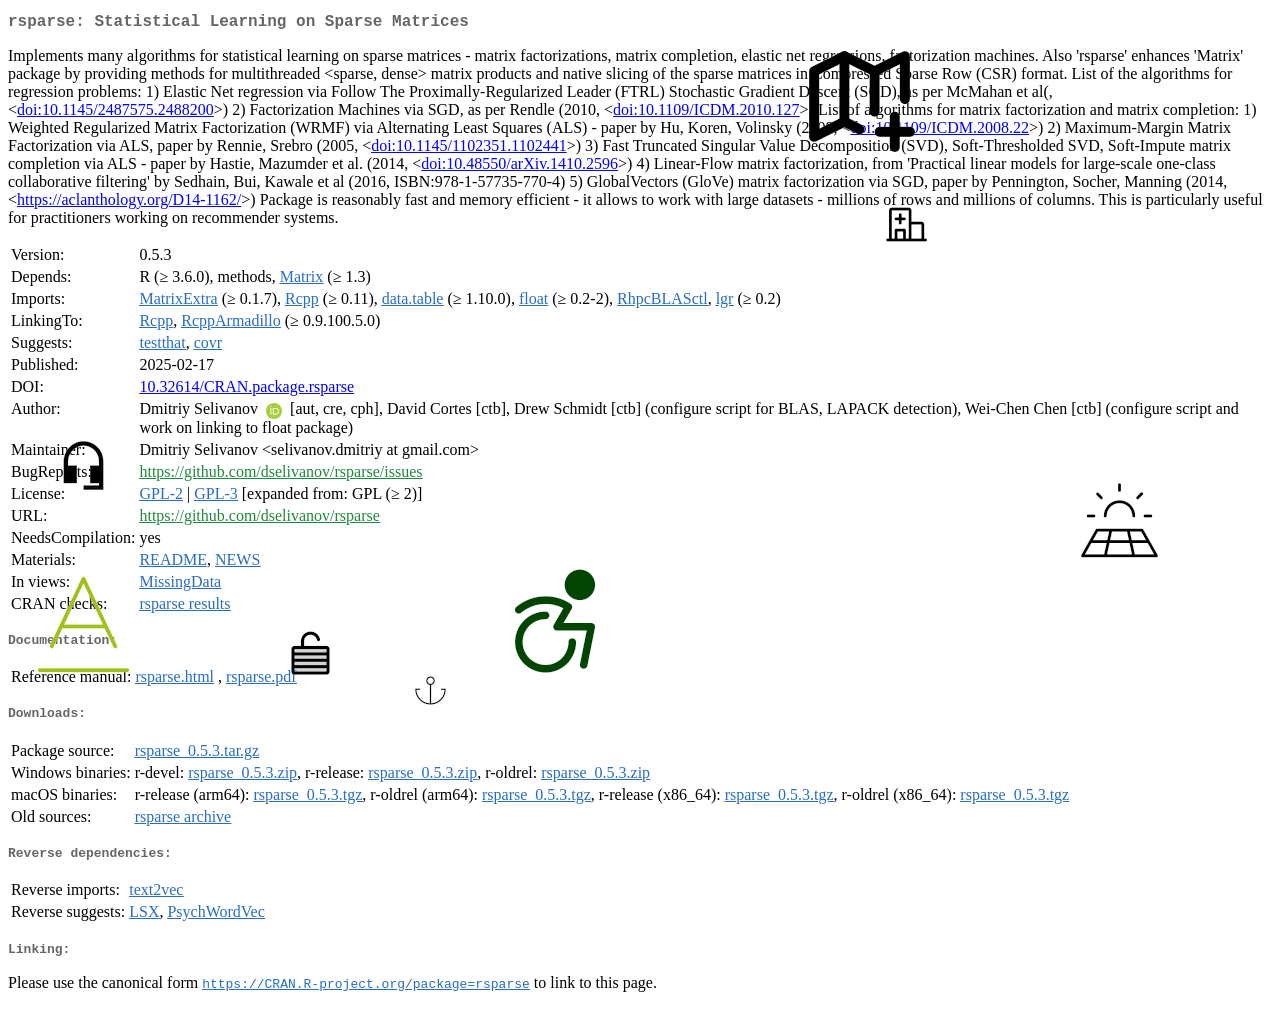  What do you see at coordinates (557, 623) in the screenshot?
I see `indicates wheelchair accessible facilities` at bounding box center [557, 623].